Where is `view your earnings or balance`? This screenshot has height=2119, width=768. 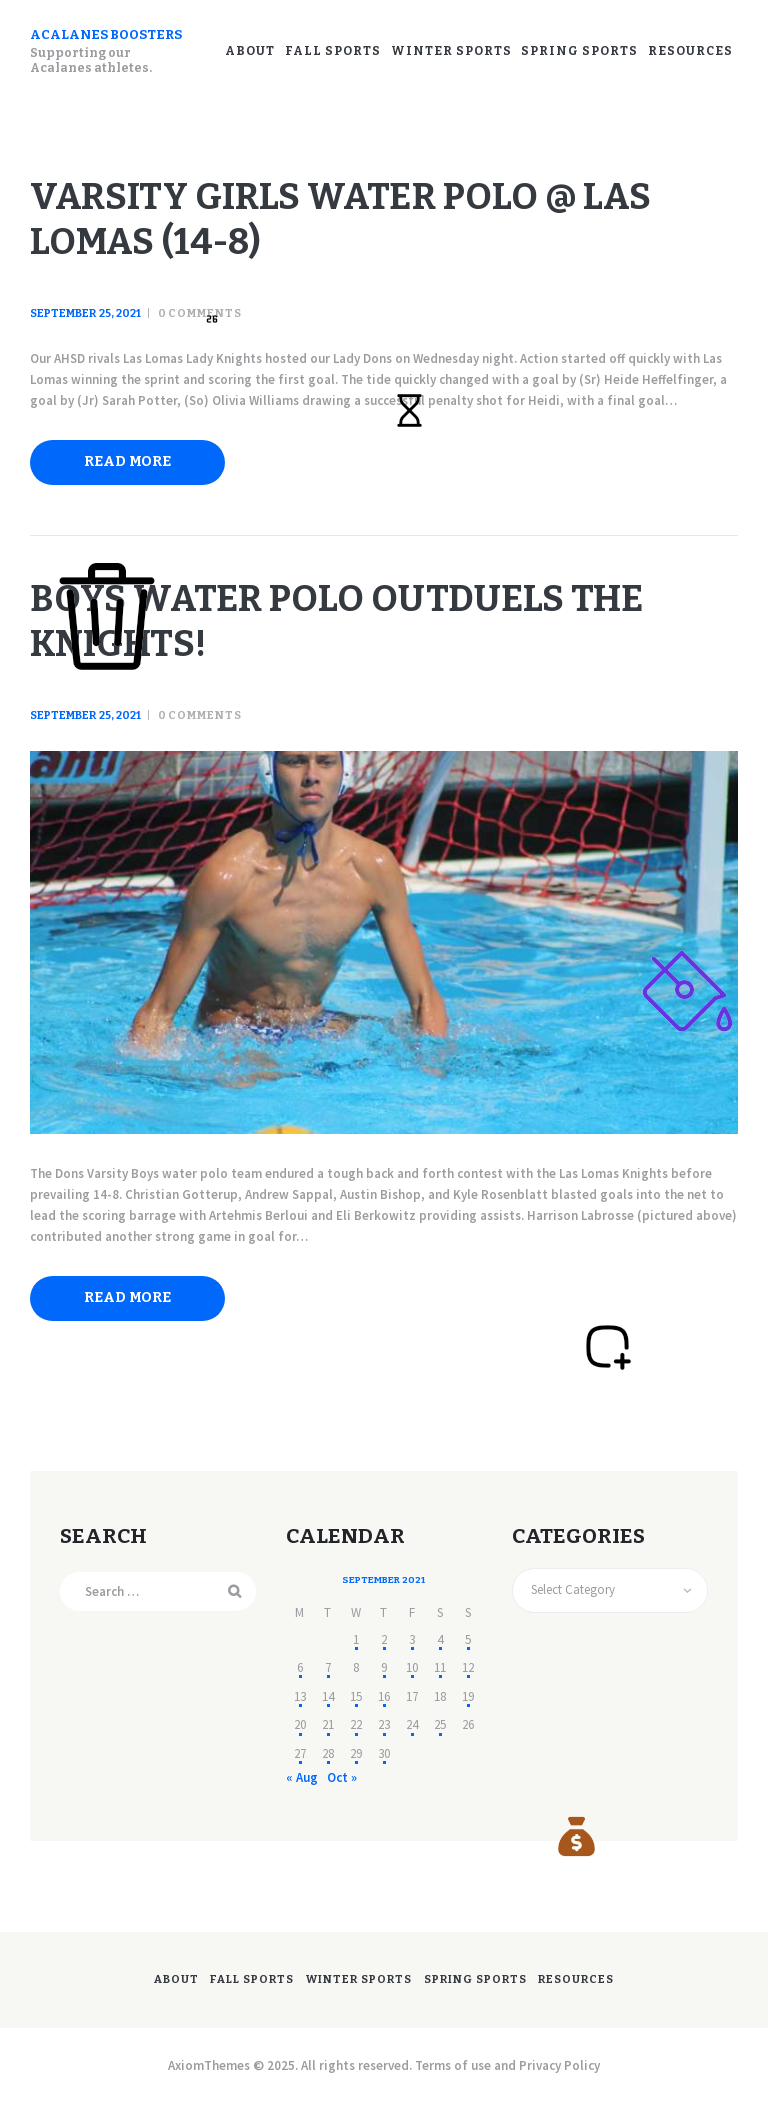
view your earnings or balance is located at coordinates (576, 1836).